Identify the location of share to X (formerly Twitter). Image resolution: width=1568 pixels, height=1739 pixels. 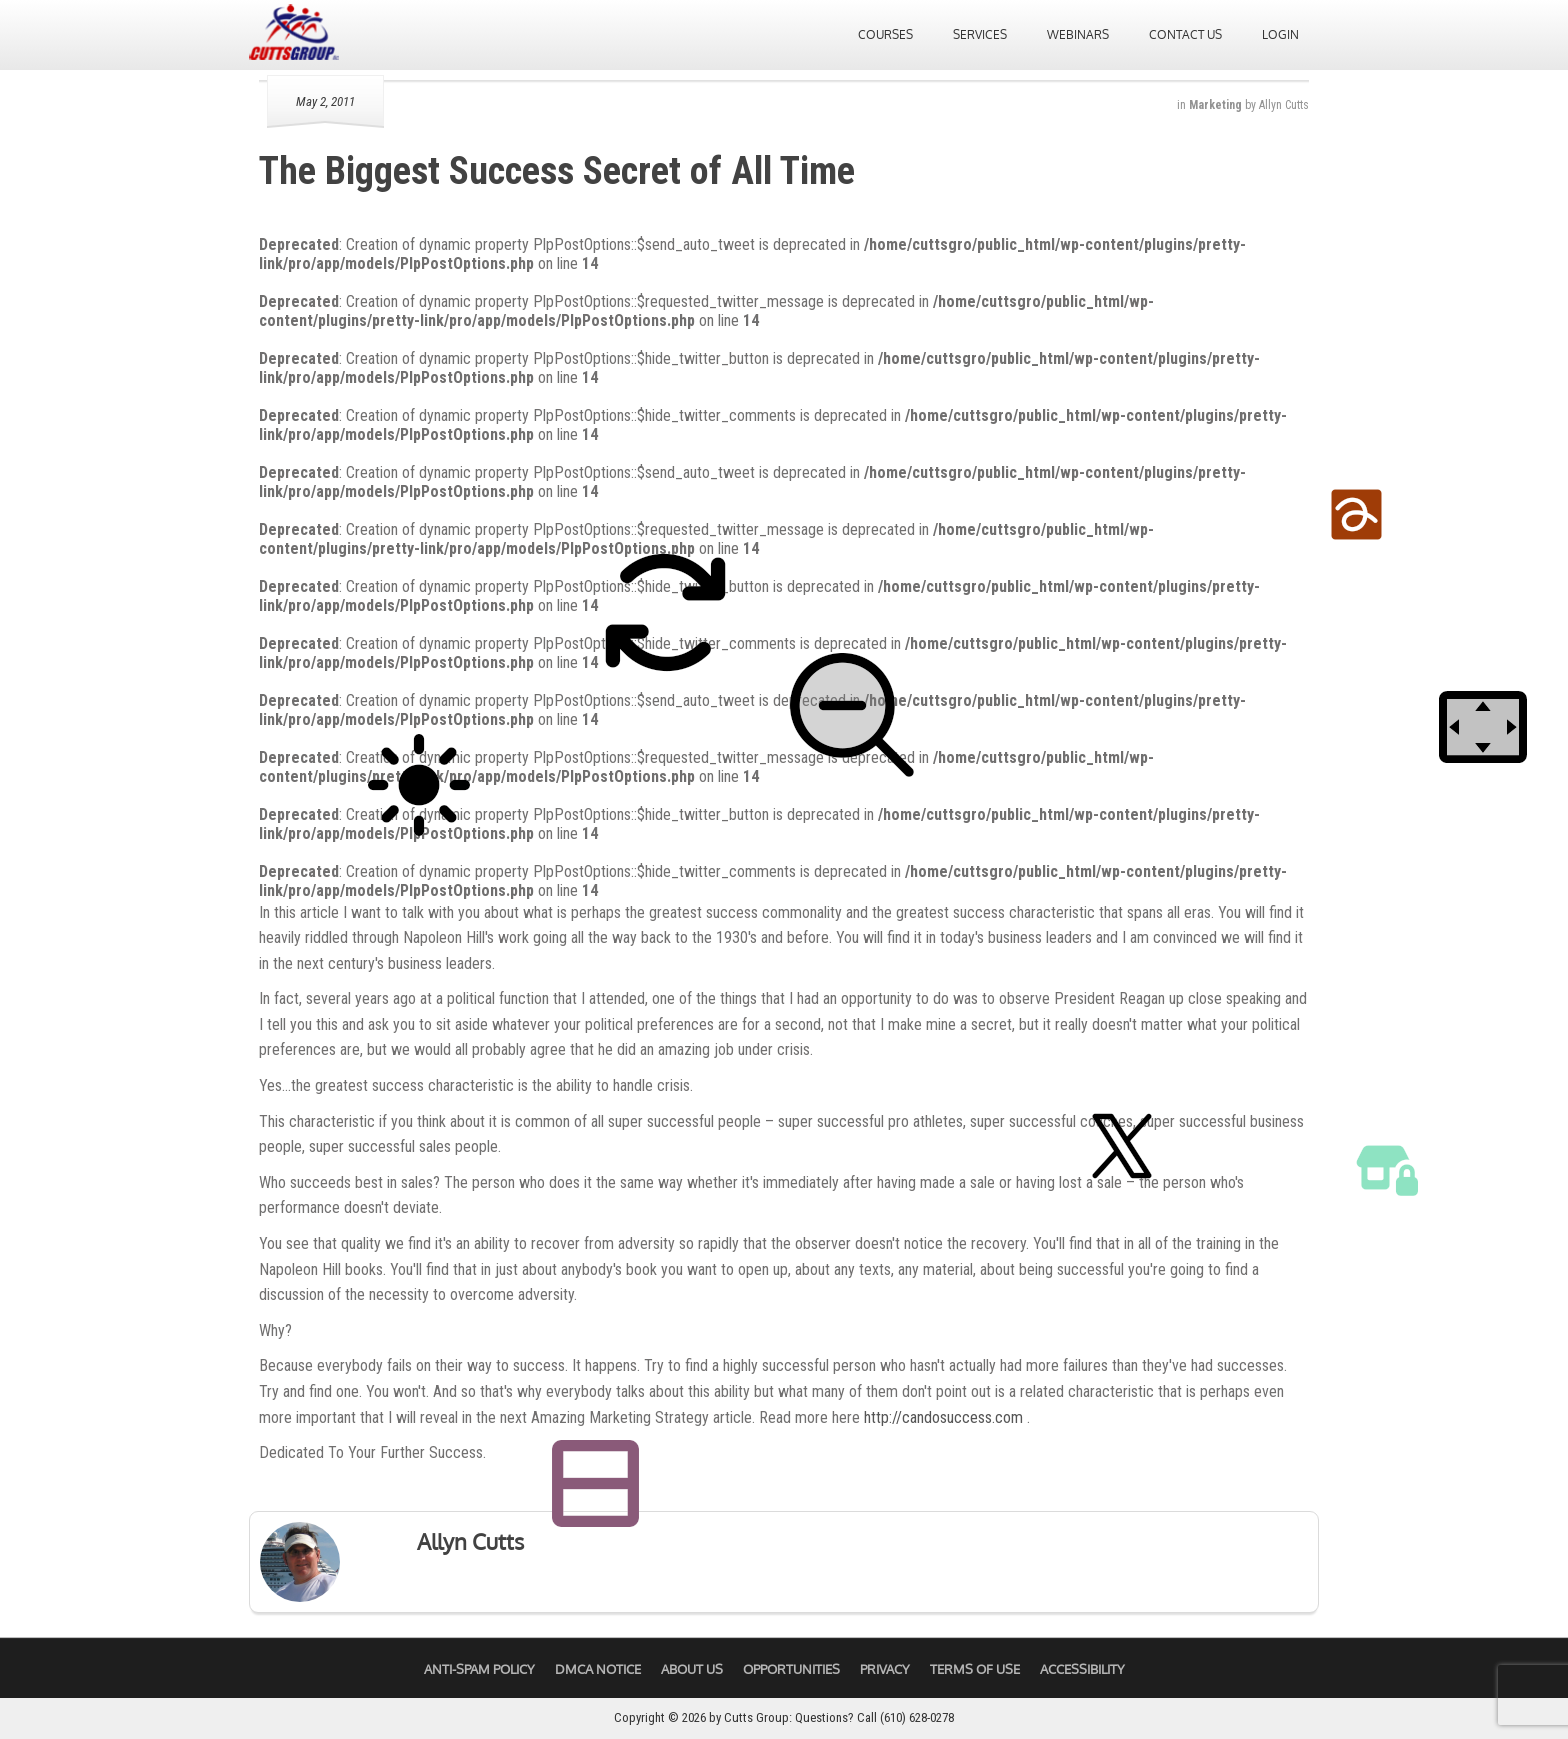
(1122, 1146).